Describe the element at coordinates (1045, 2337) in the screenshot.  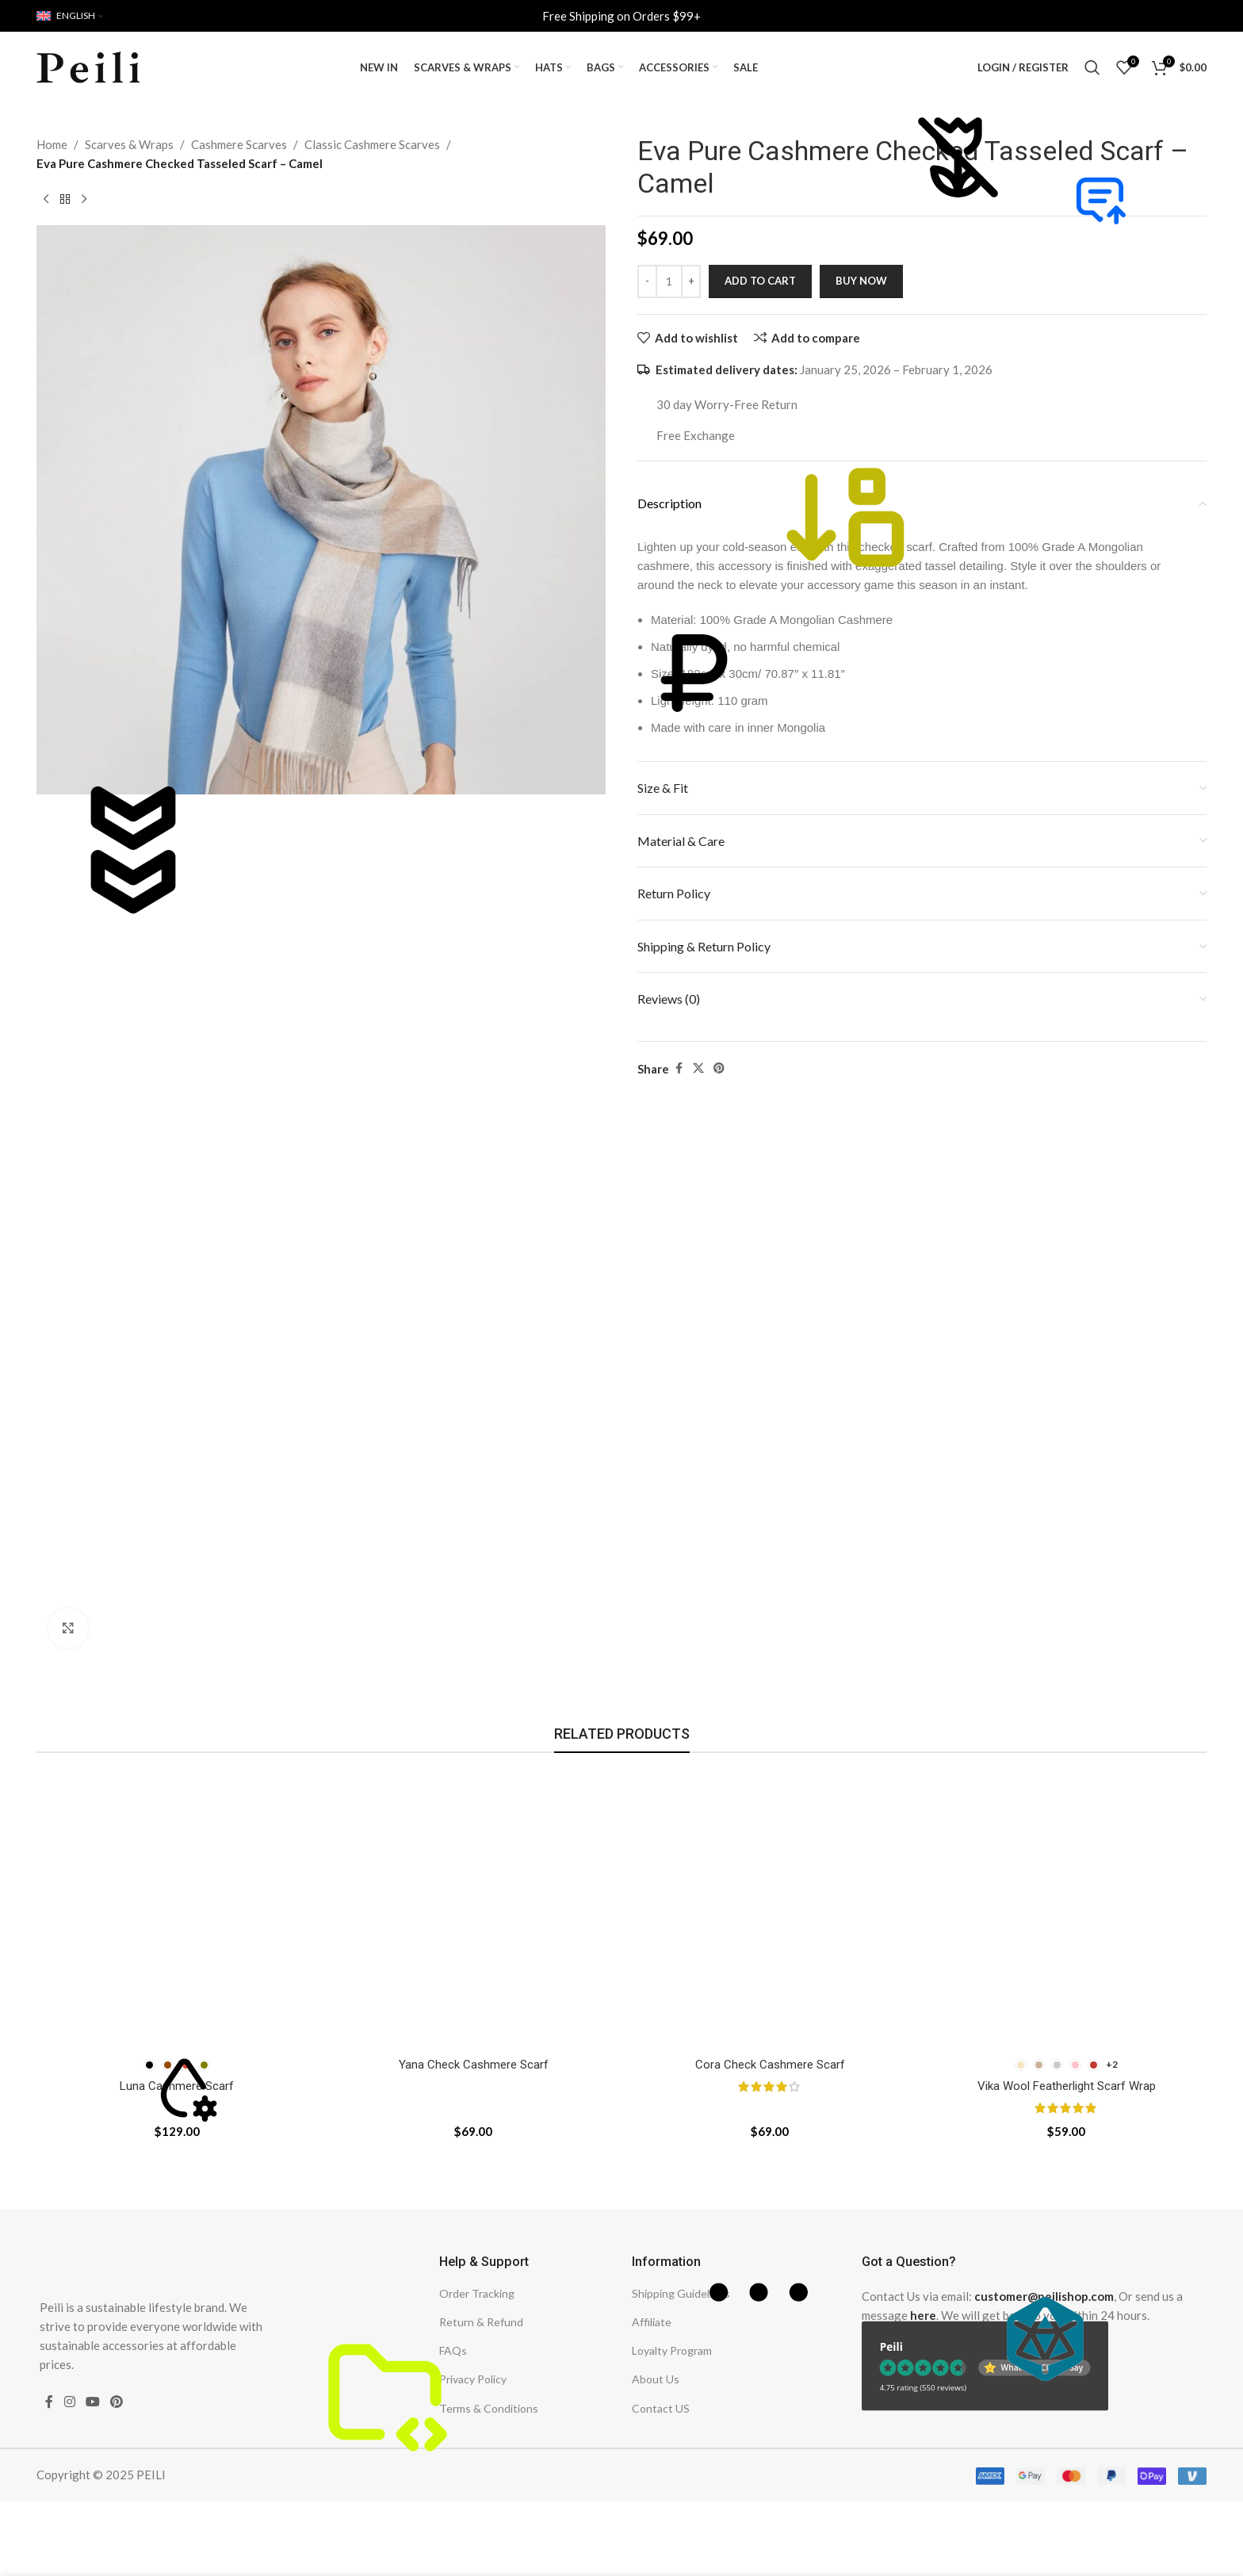
I see `access tabletop gaming or RPG features` at that location.